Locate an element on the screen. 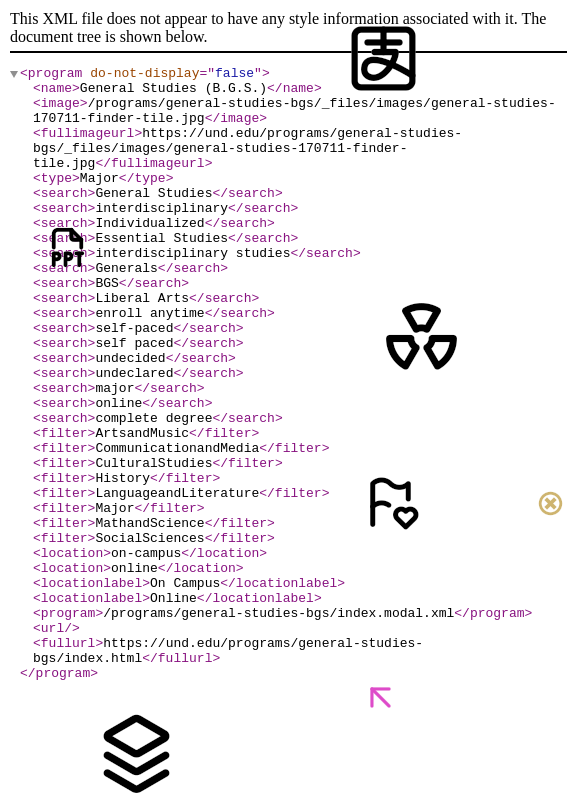  indicates hazardous or radioactive content warning is located at coordinates (421, 338).